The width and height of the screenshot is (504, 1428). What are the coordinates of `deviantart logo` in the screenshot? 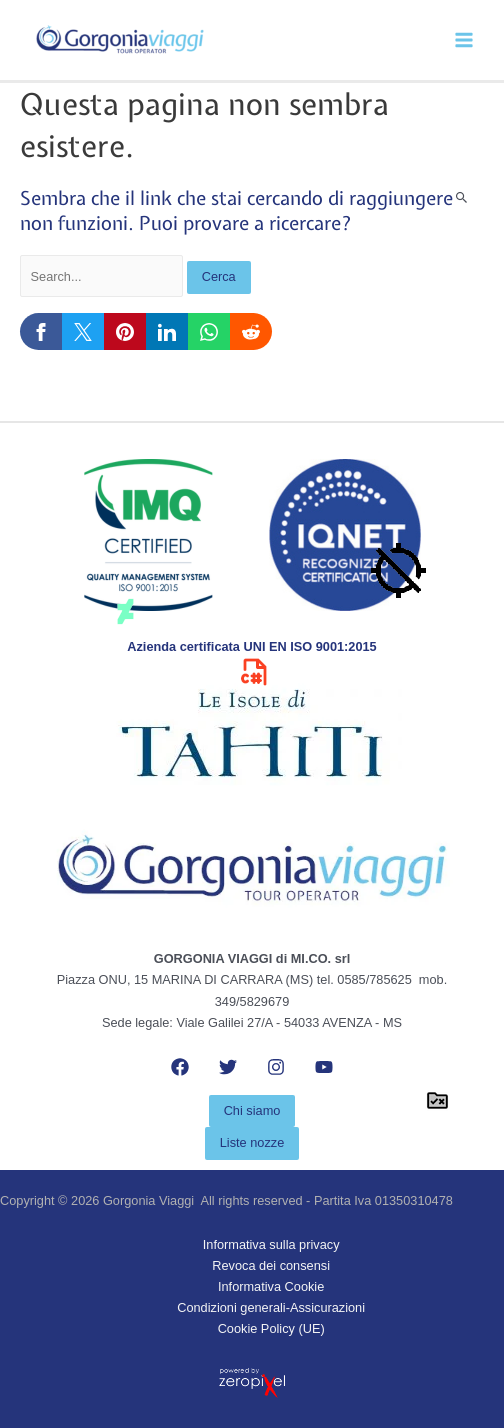 It's located at (125, 611).